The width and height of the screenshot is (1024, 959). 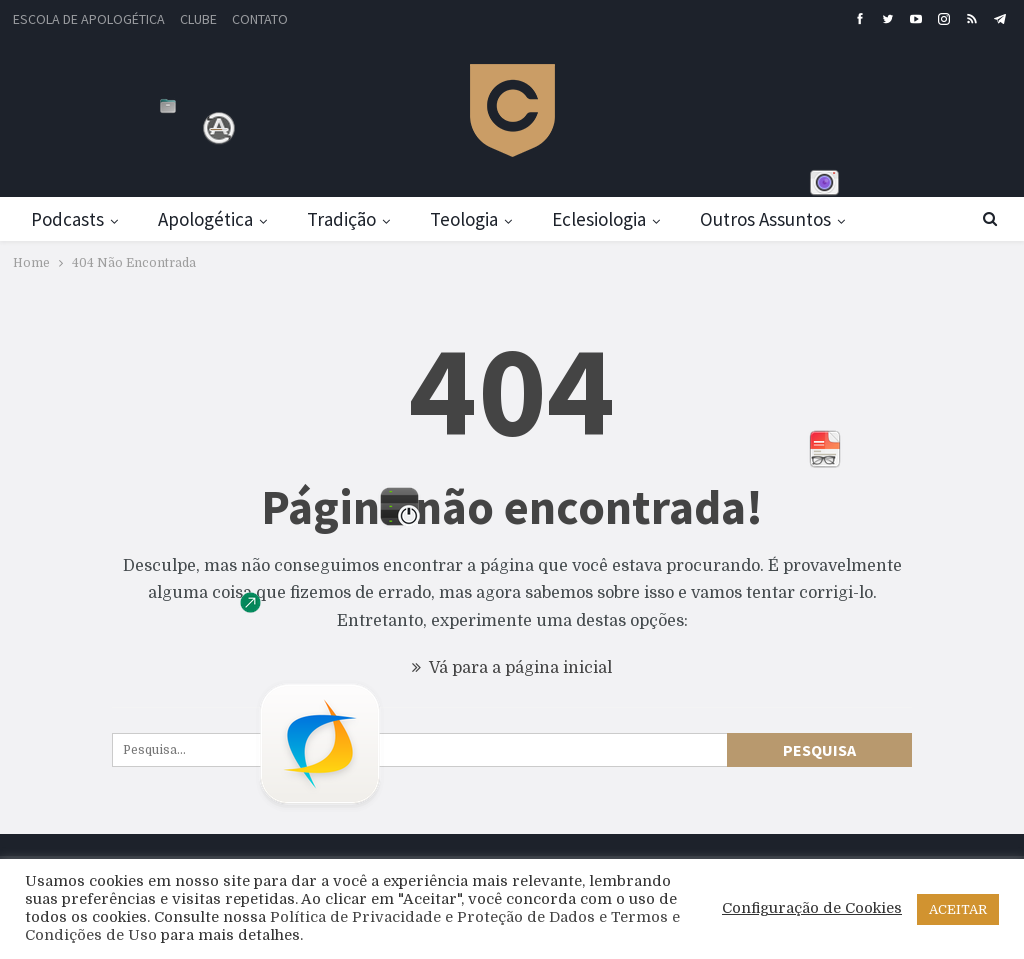 What do you see at coordinates (219, 128) in the screenshot?
I see `open the software updater application` at bounding box center [219, 128].